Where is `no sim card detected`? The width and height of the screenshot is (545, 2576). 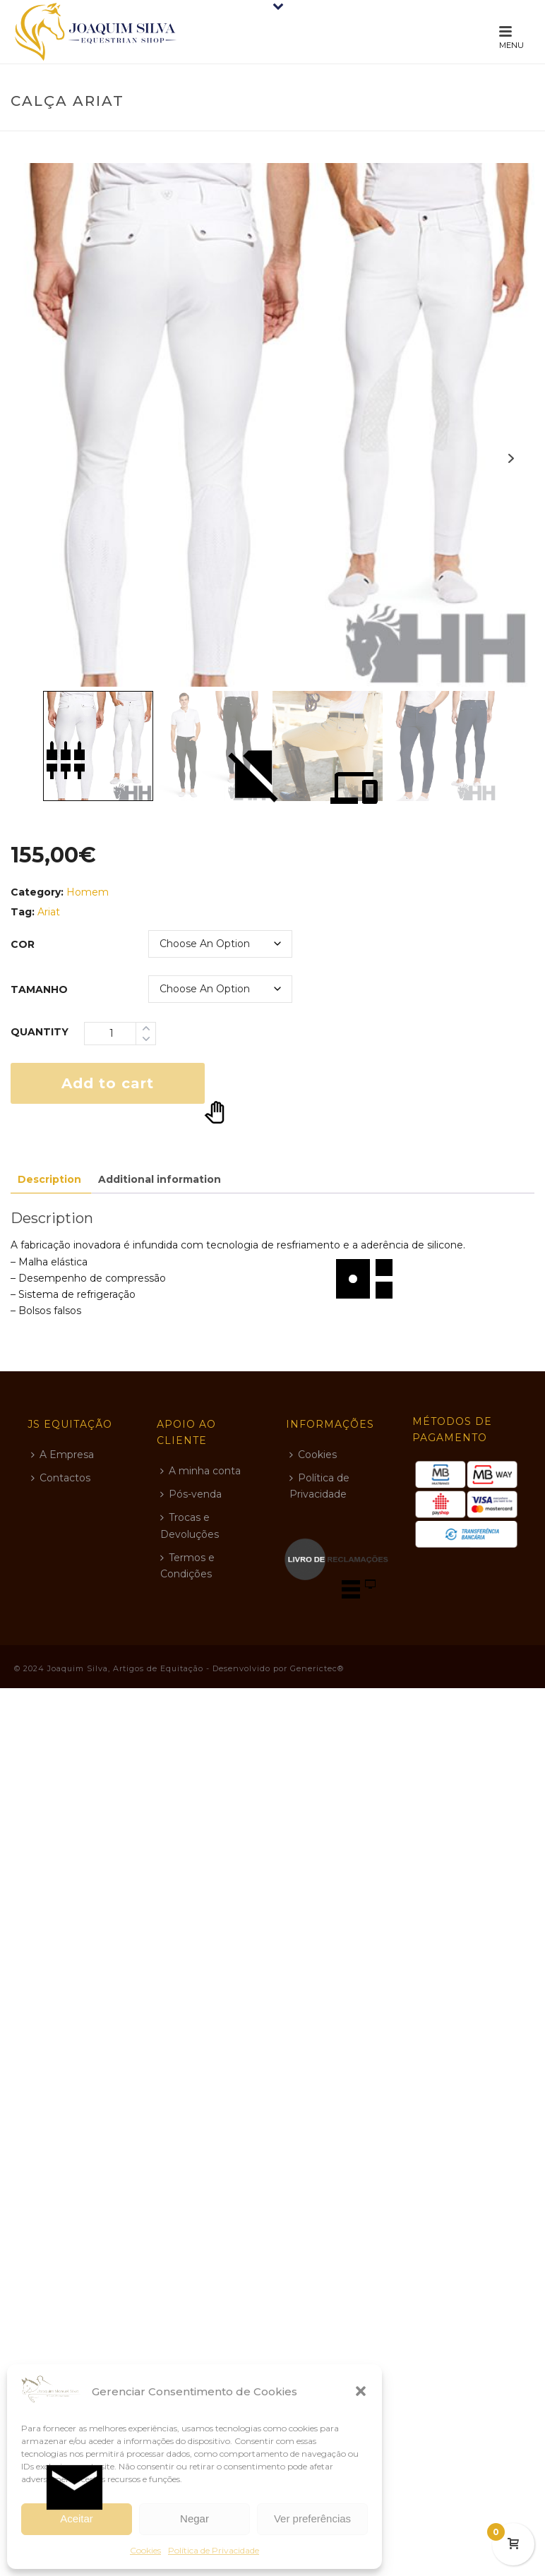 no sim card detected is located at coordinates (253, 774).